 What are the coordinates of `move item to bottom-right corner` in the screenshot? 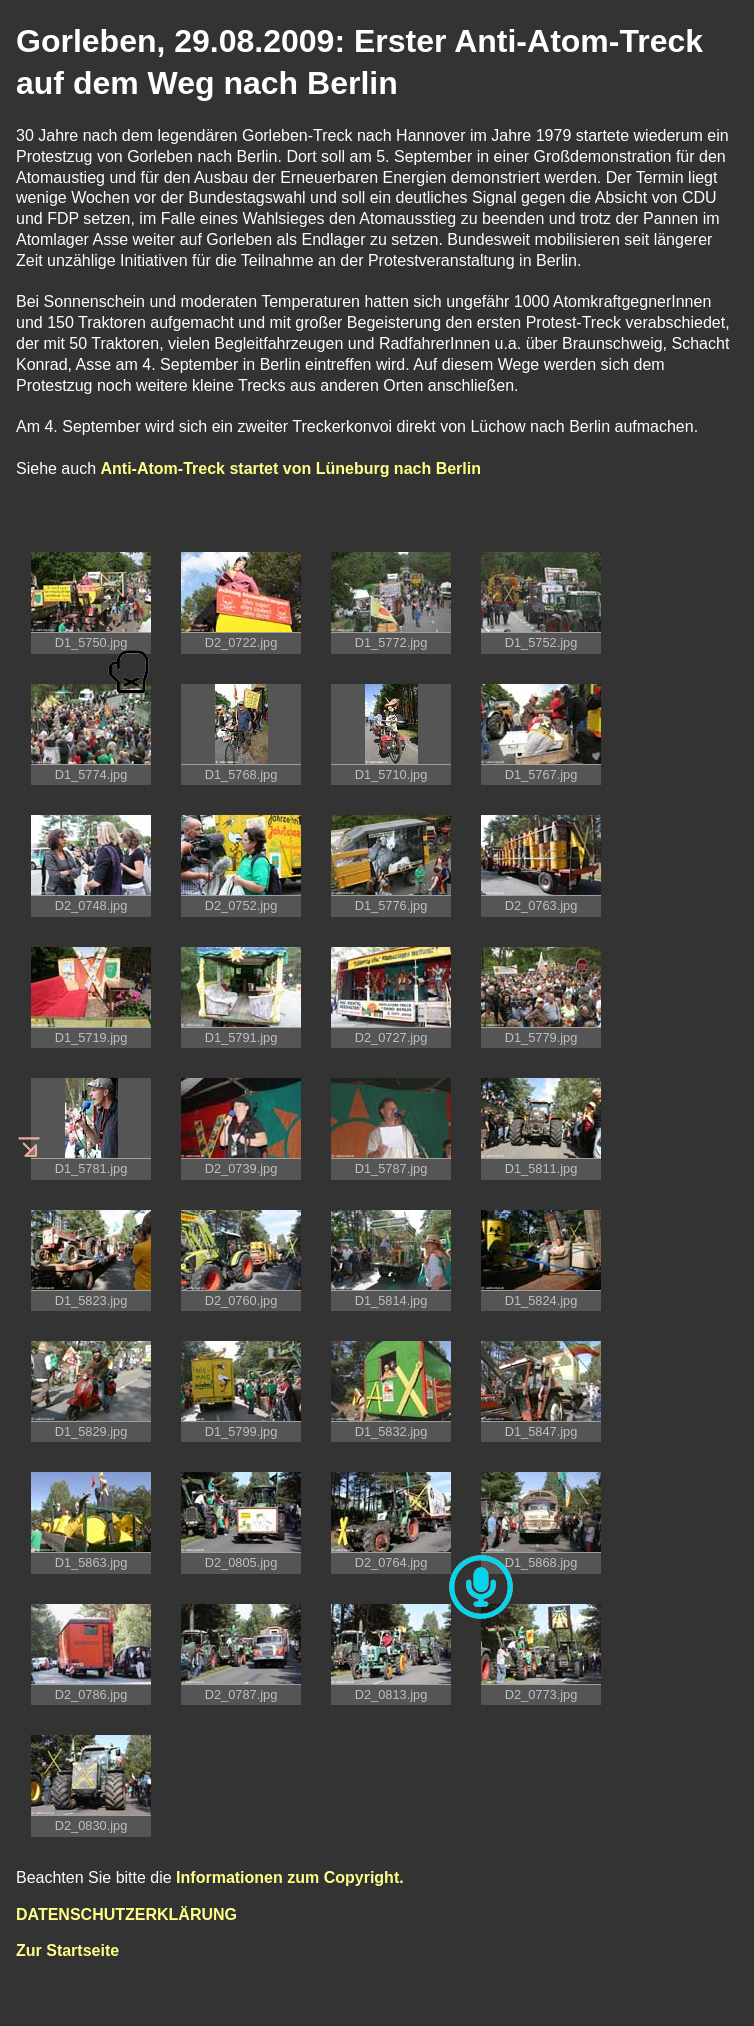 It's located at (29, 1148).